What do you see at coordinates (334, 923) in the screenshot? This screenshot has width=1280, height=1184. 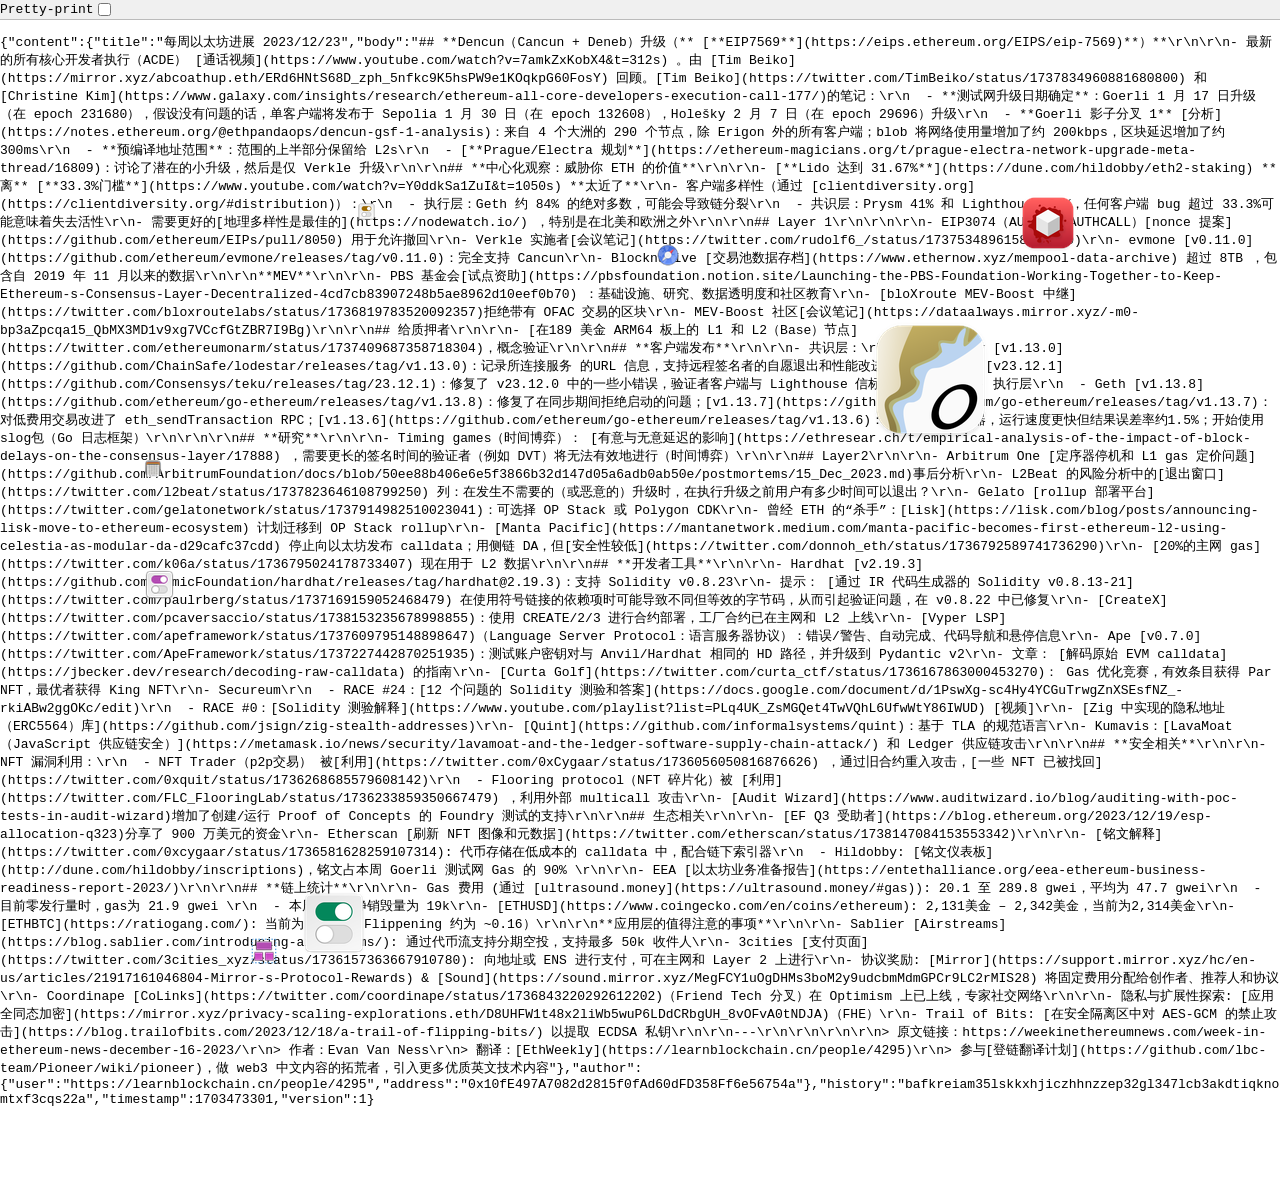 I see `open unity tweak tool settings` at bounding box center [334, 923].